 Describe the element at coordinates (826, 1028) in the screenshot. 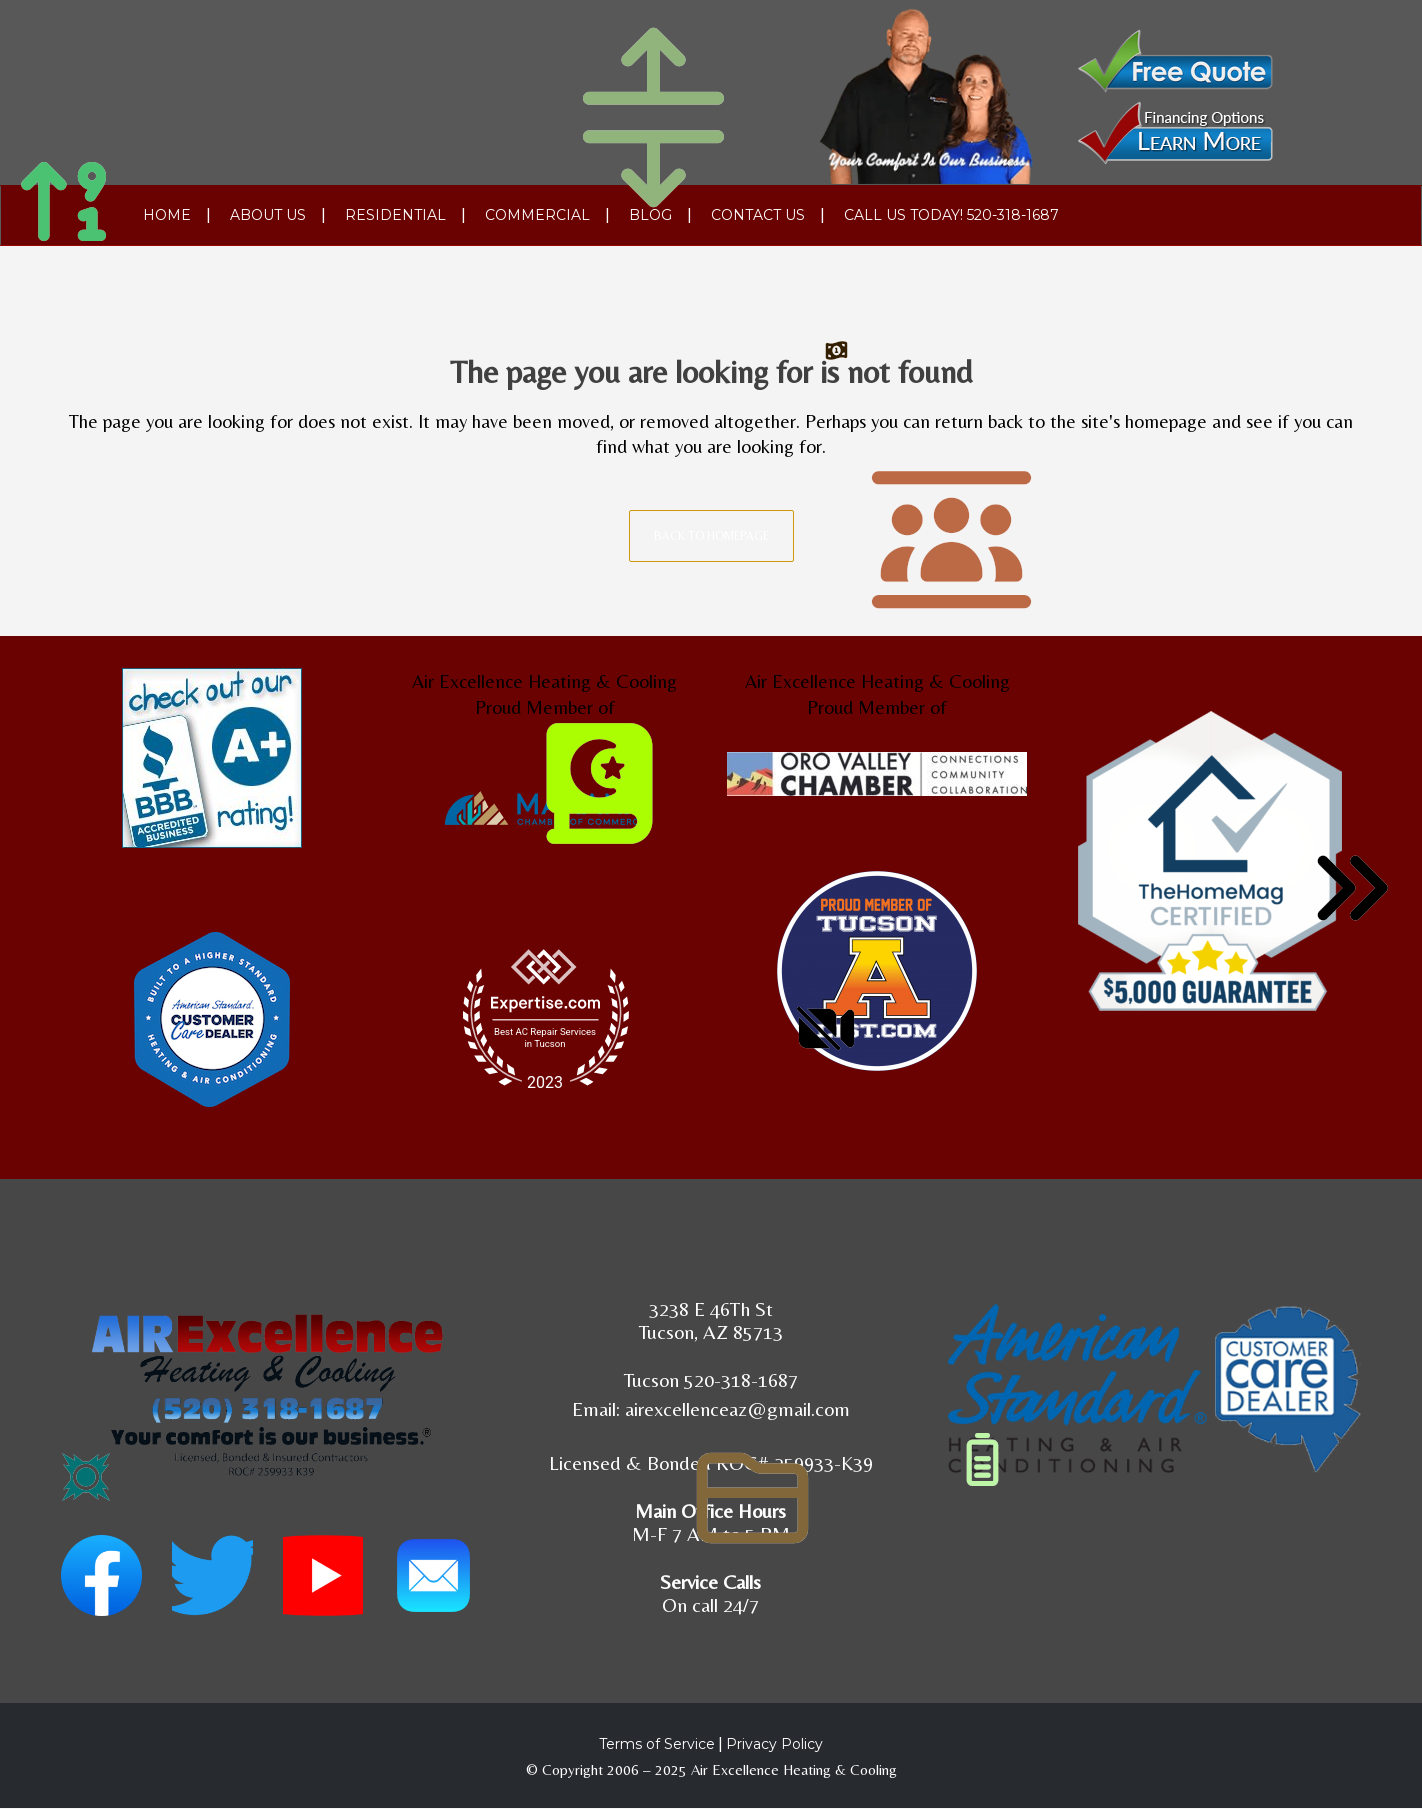

I see `turn off video camera` at that location.